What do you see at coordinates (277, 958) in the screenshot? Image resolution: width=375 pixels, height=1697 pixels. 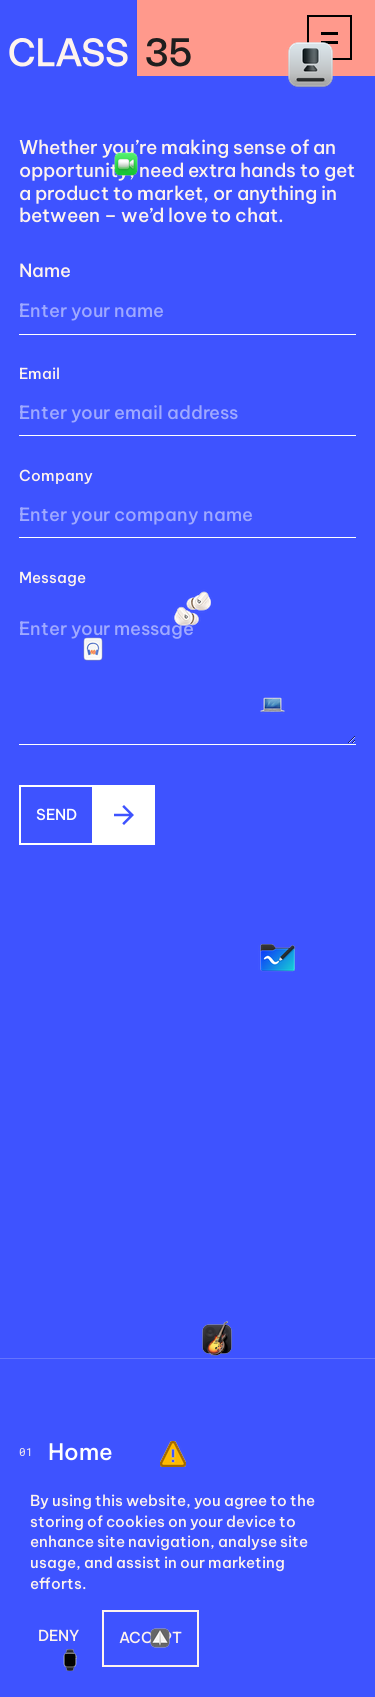 I see `open microsoft whiteboard files folder` at bounding box center [277, 958].